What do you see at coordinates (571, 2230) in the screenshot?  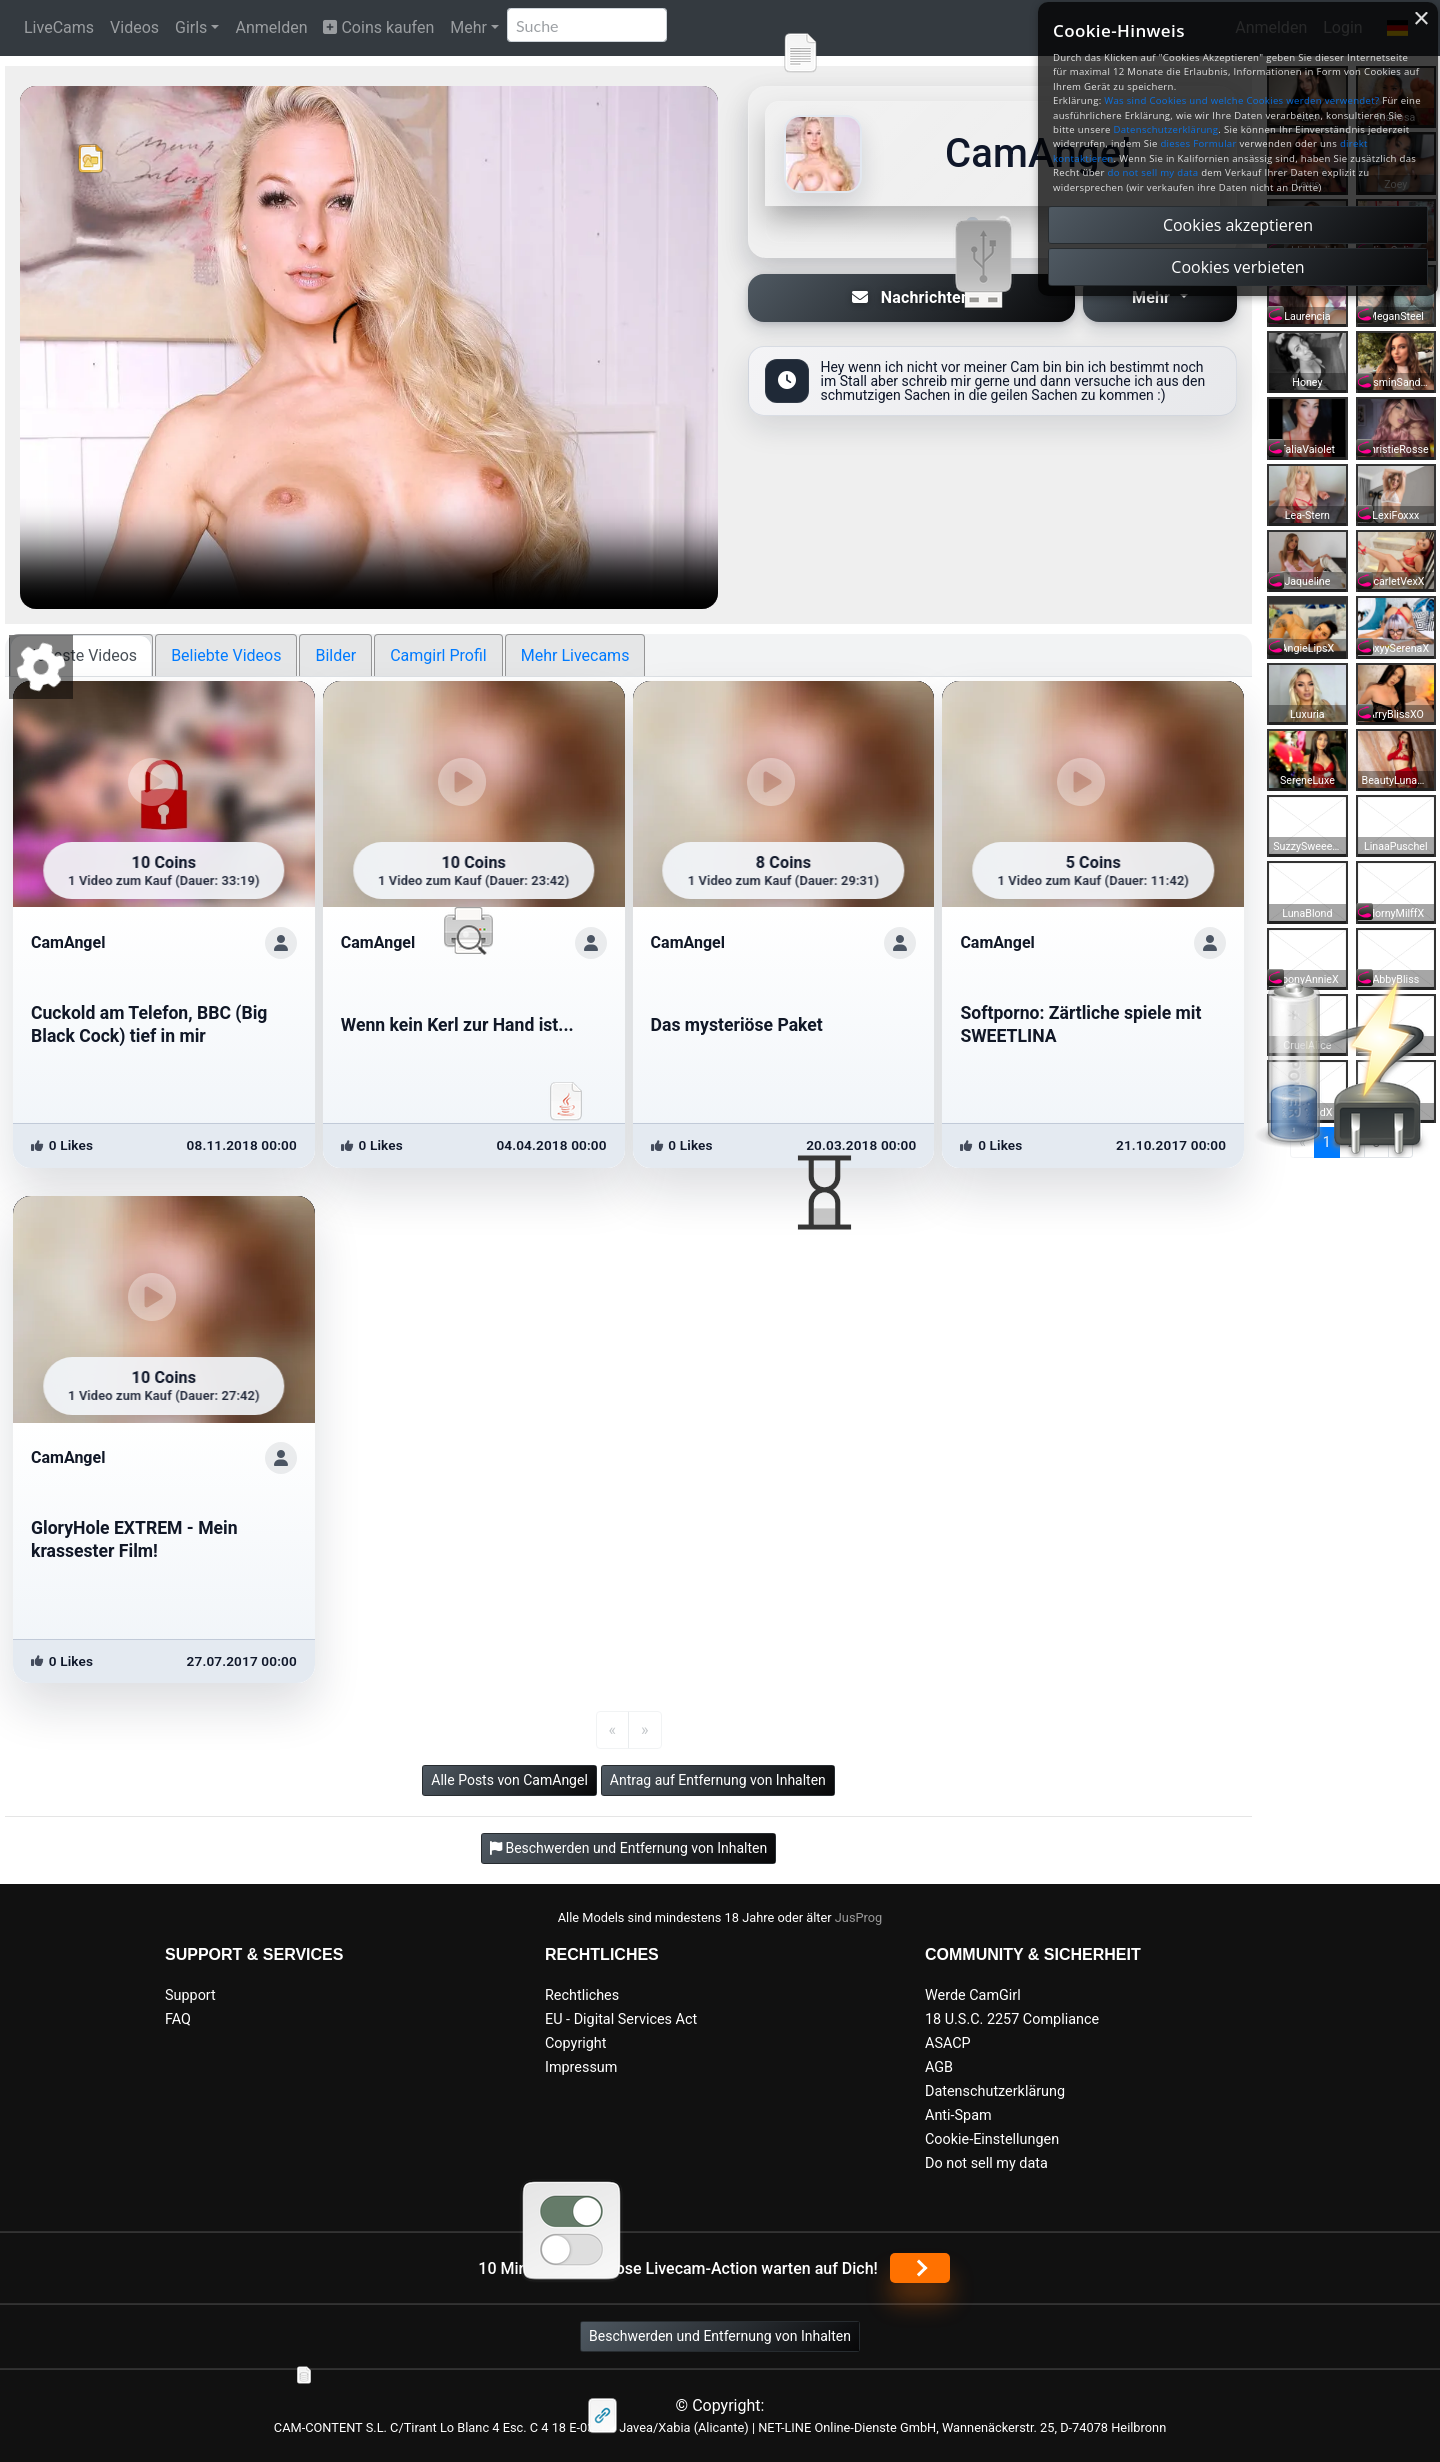 I see `open system tweaks or customization settings` at bounding box center [571, 2230].